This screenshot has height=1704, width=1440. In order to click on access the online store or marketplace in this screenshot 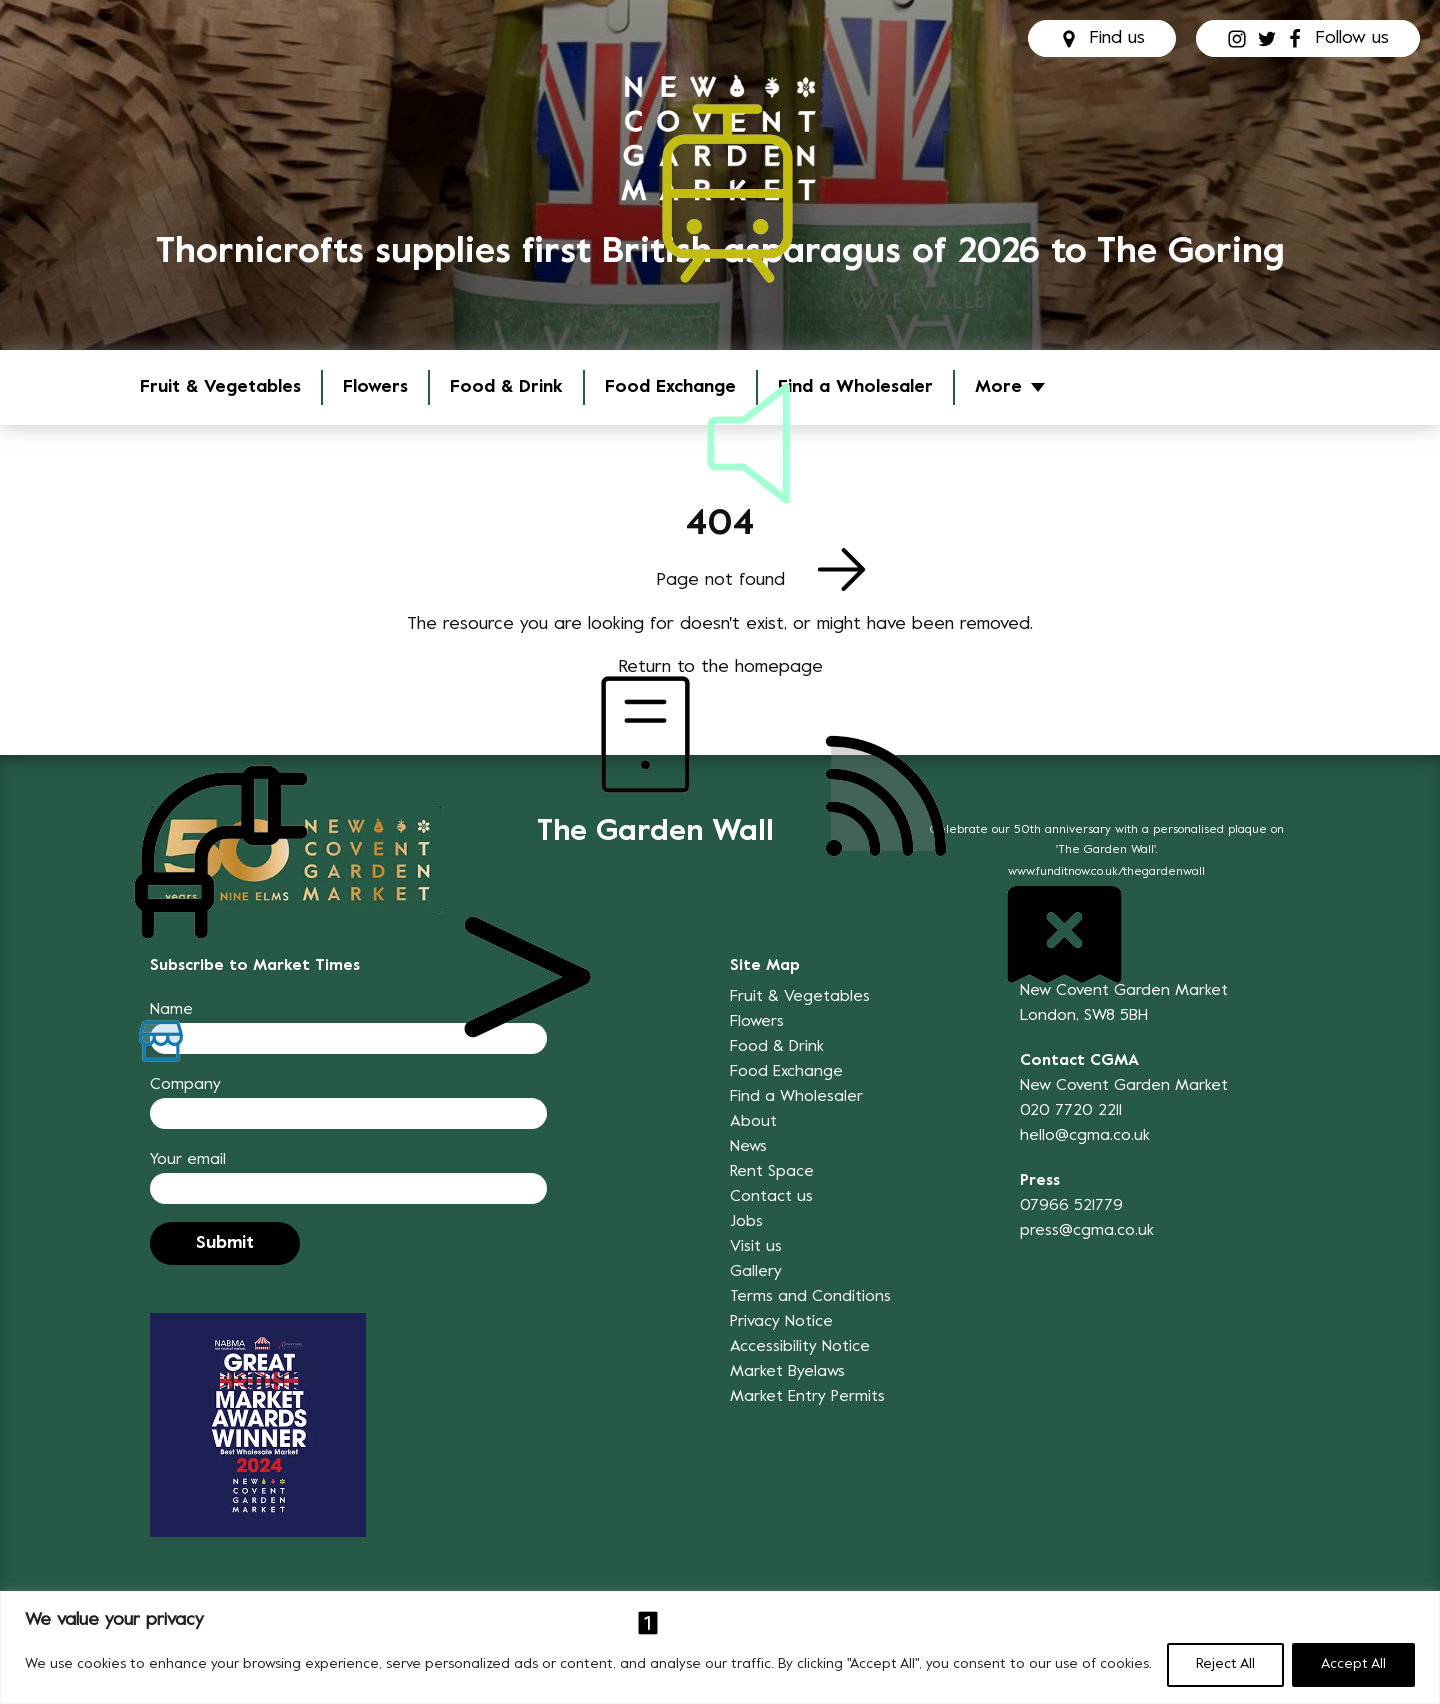, I will do `click(161, 1041)`.